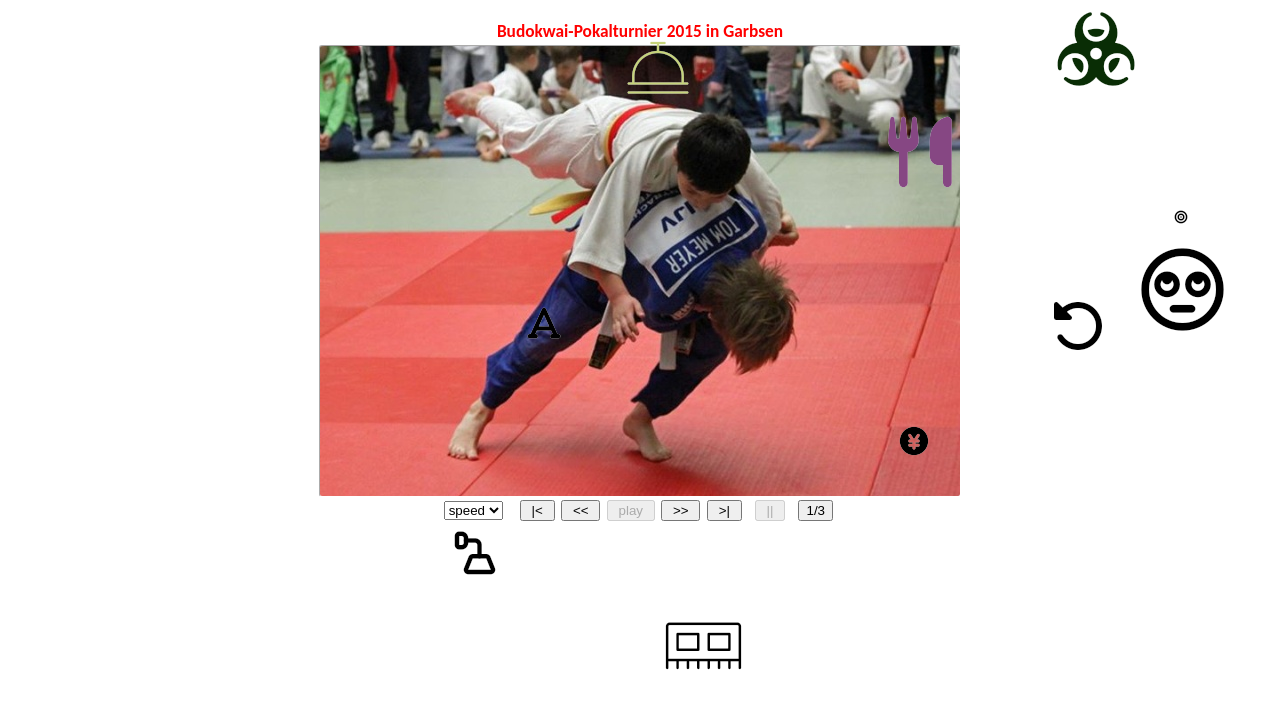 Image resolution: width=1280 pixels, height=720 pixels. Describe the element at coordinates (658, 70) in the screenshot. I see `request service or assistance` at that location.